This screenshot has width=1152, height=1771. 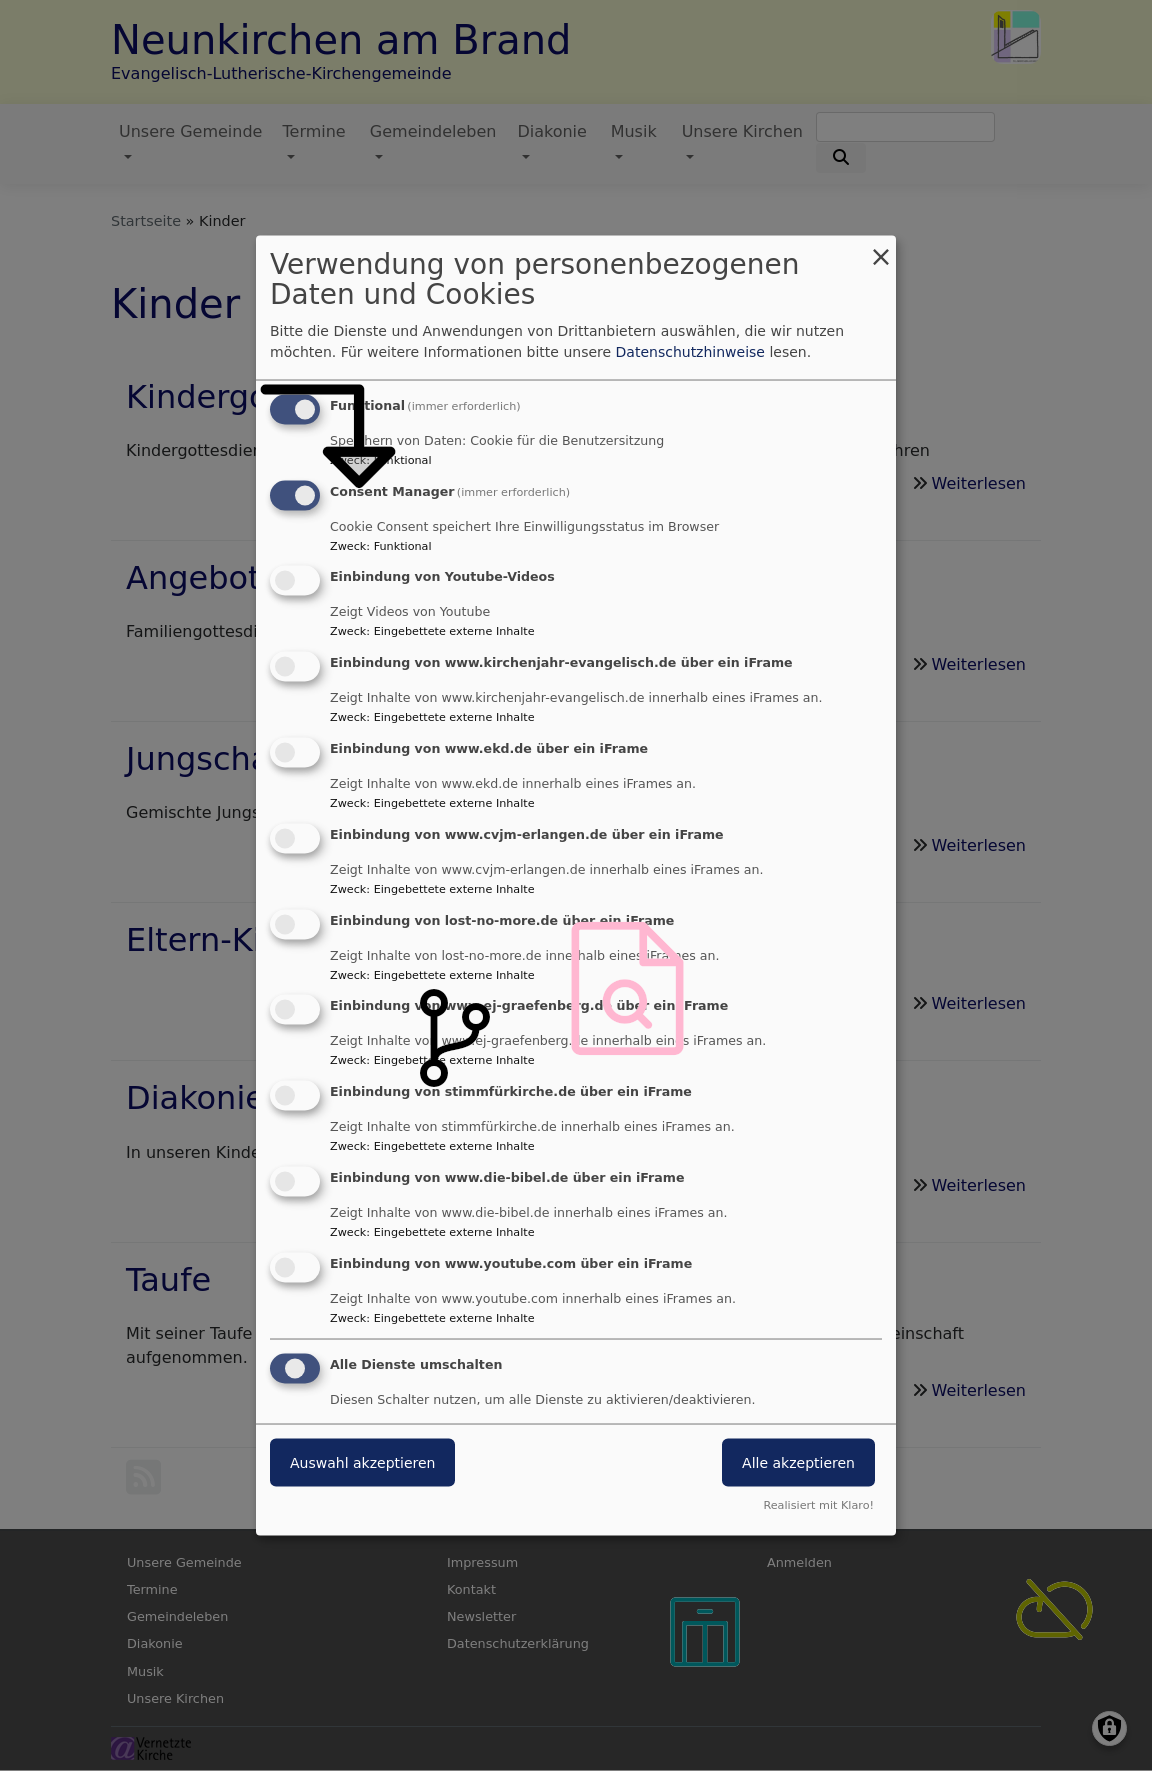 I want to click on redirect content to a lower section, so click(x=328, y=431).